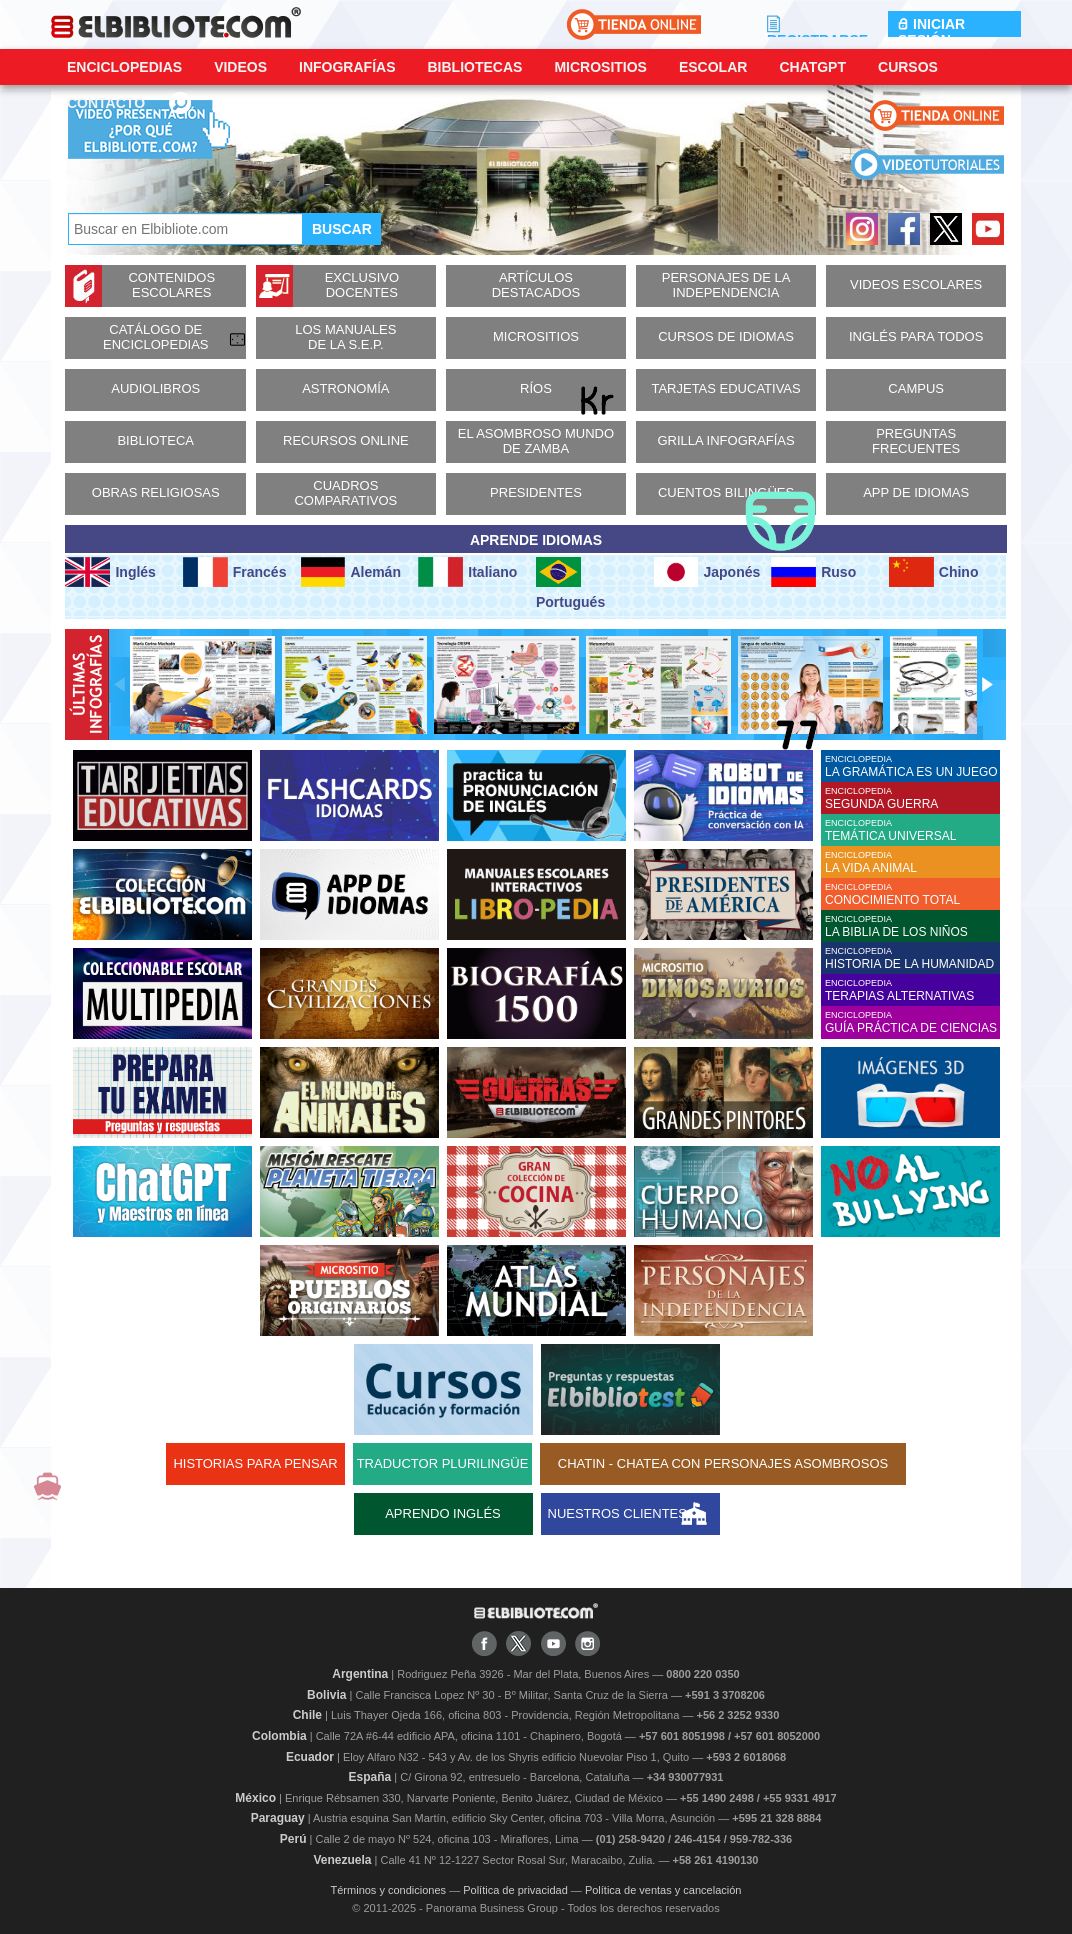 The image size is (1072, 1934). What do you see at coordinates (237, 339) in the screenshot?
I see `adjust display overscan settings` at bounding box center [237, 339].